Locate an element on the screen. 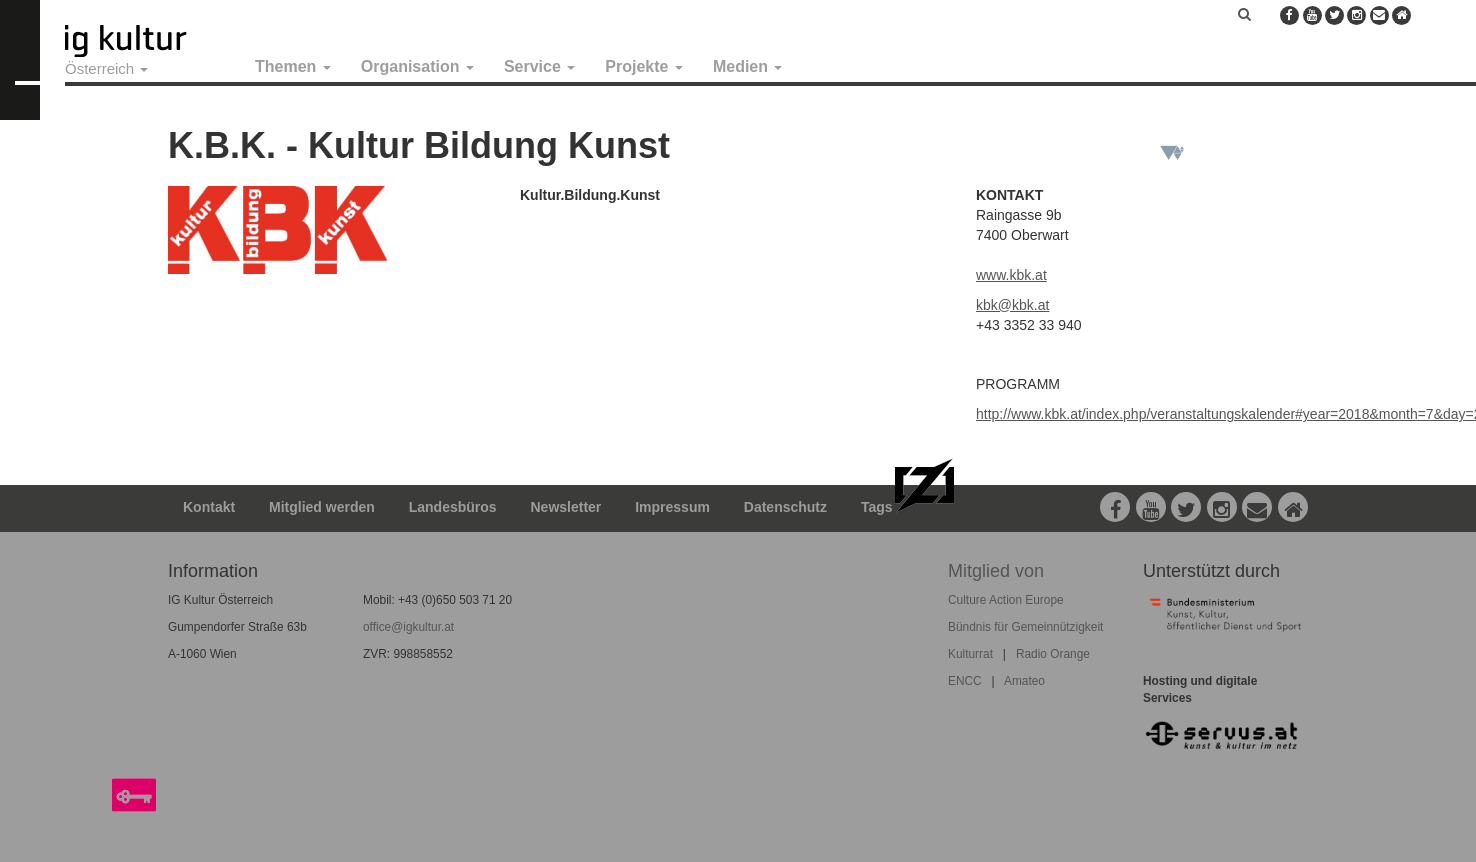 This screenshot has height=862, width=1476. WebGPU technology or API branding is located at coordinates (1172, 153).